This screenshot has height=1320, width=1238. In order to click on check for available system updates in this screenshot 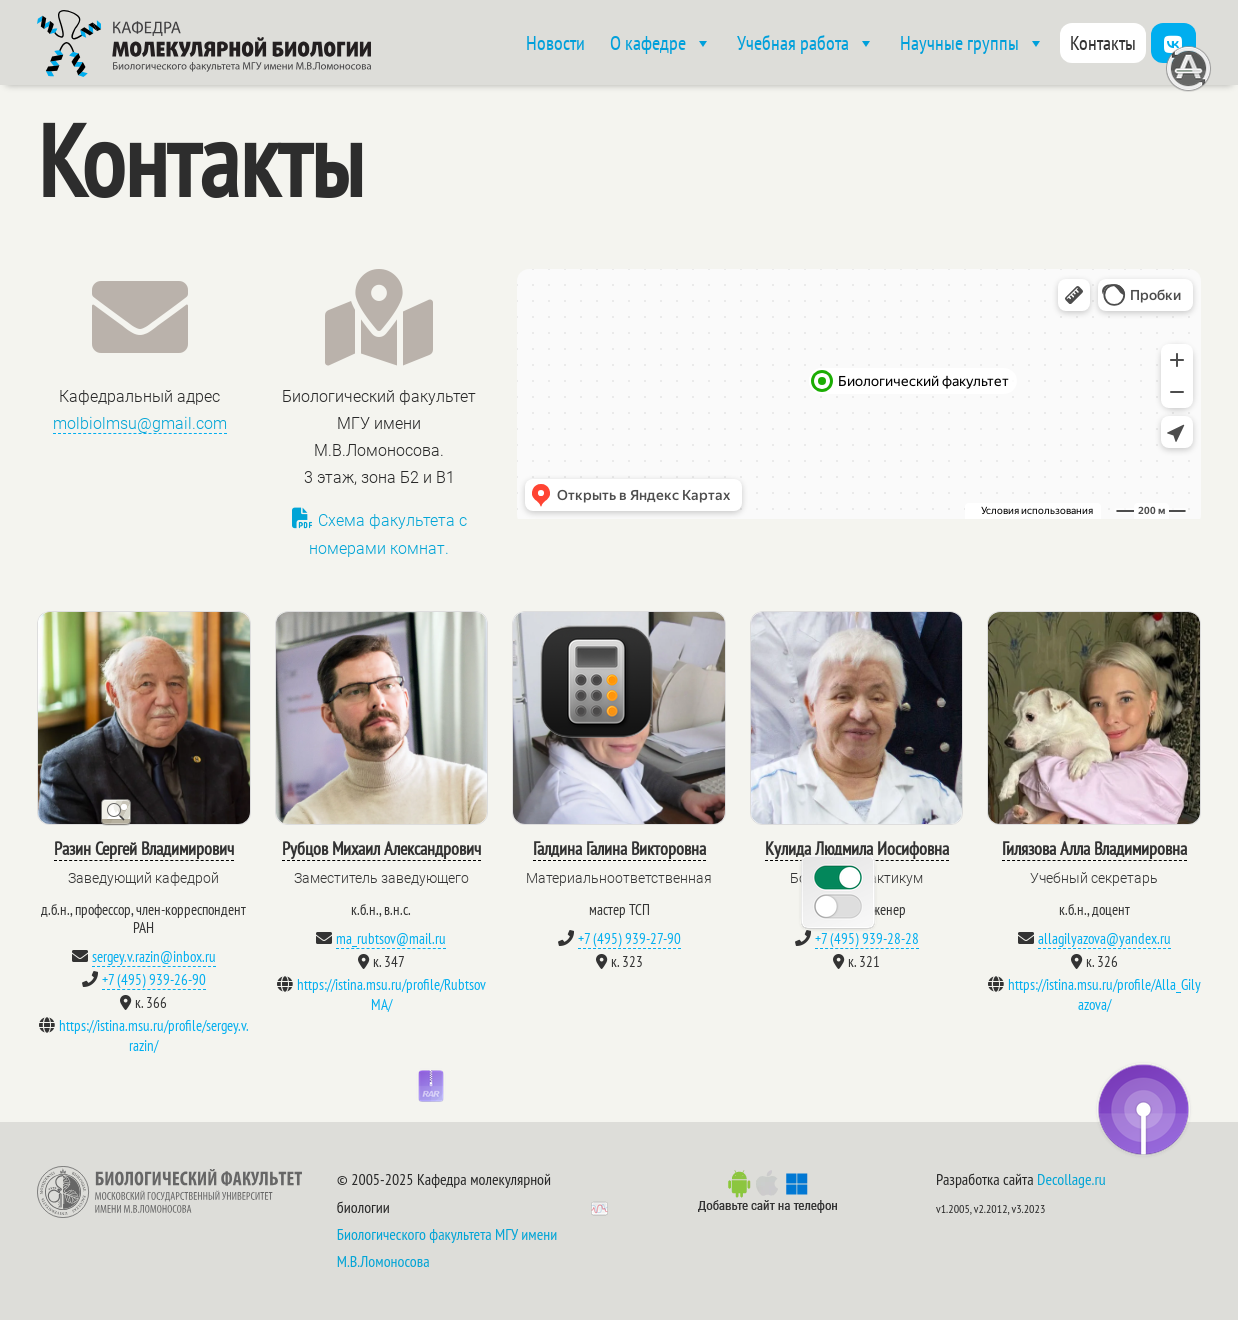, I will do `click(1188, 68)`.